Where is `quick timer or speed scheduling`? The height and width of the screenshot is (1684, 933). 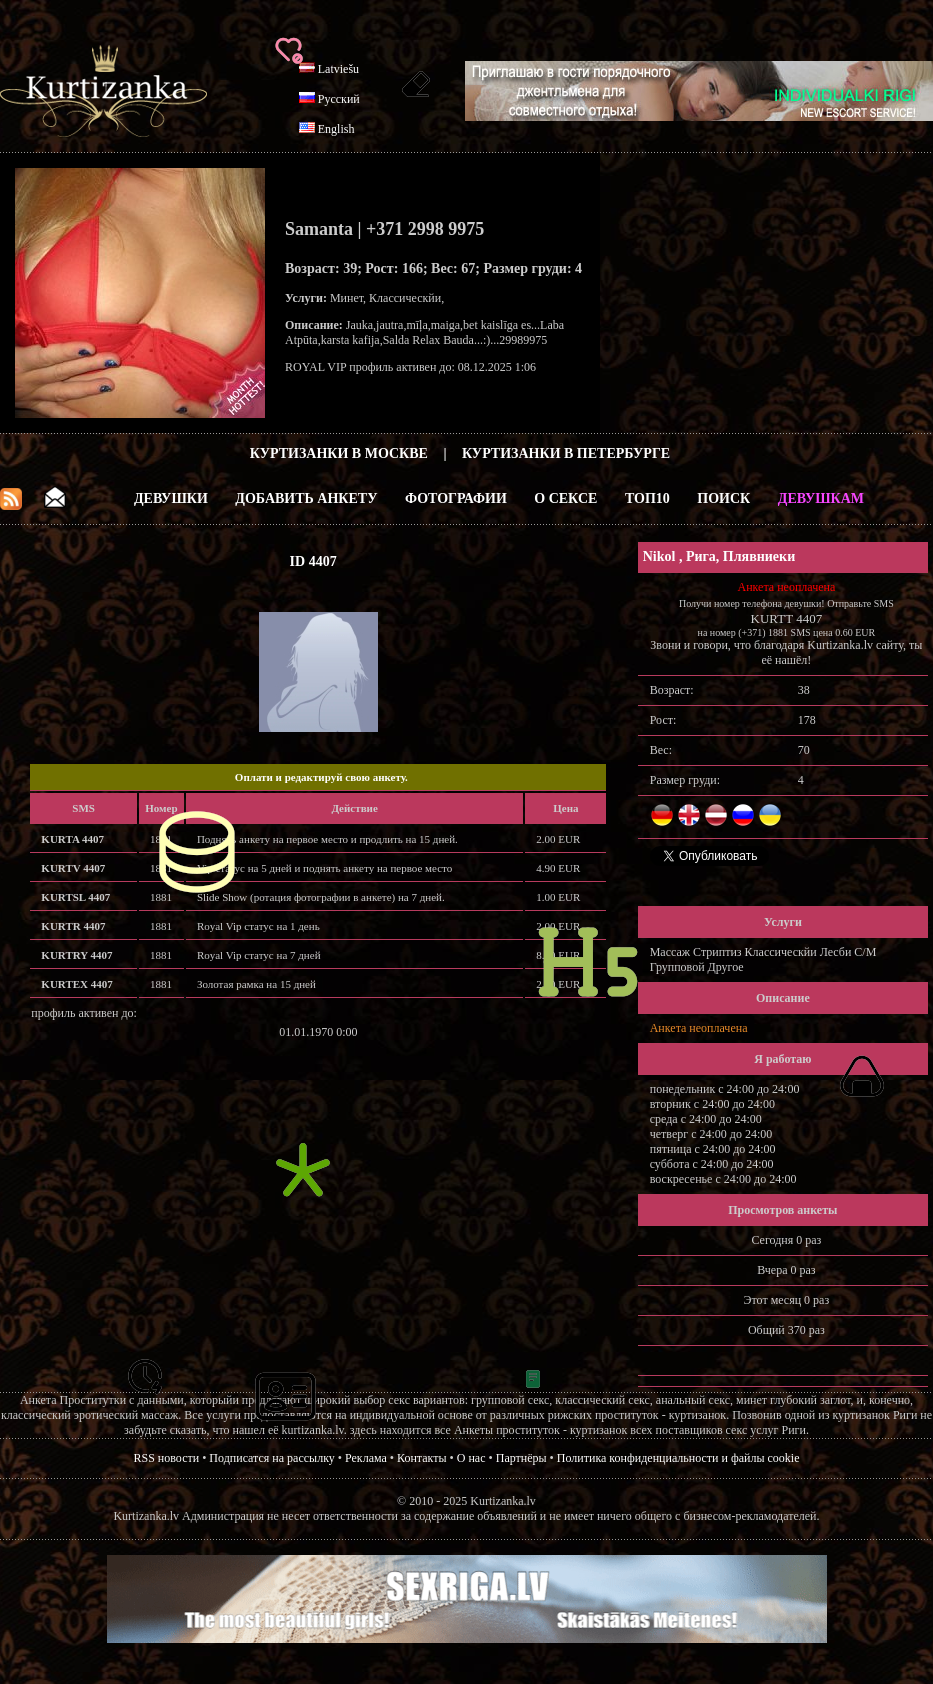
quick timer or speed scheduling is located at coordinates (145, 1376).